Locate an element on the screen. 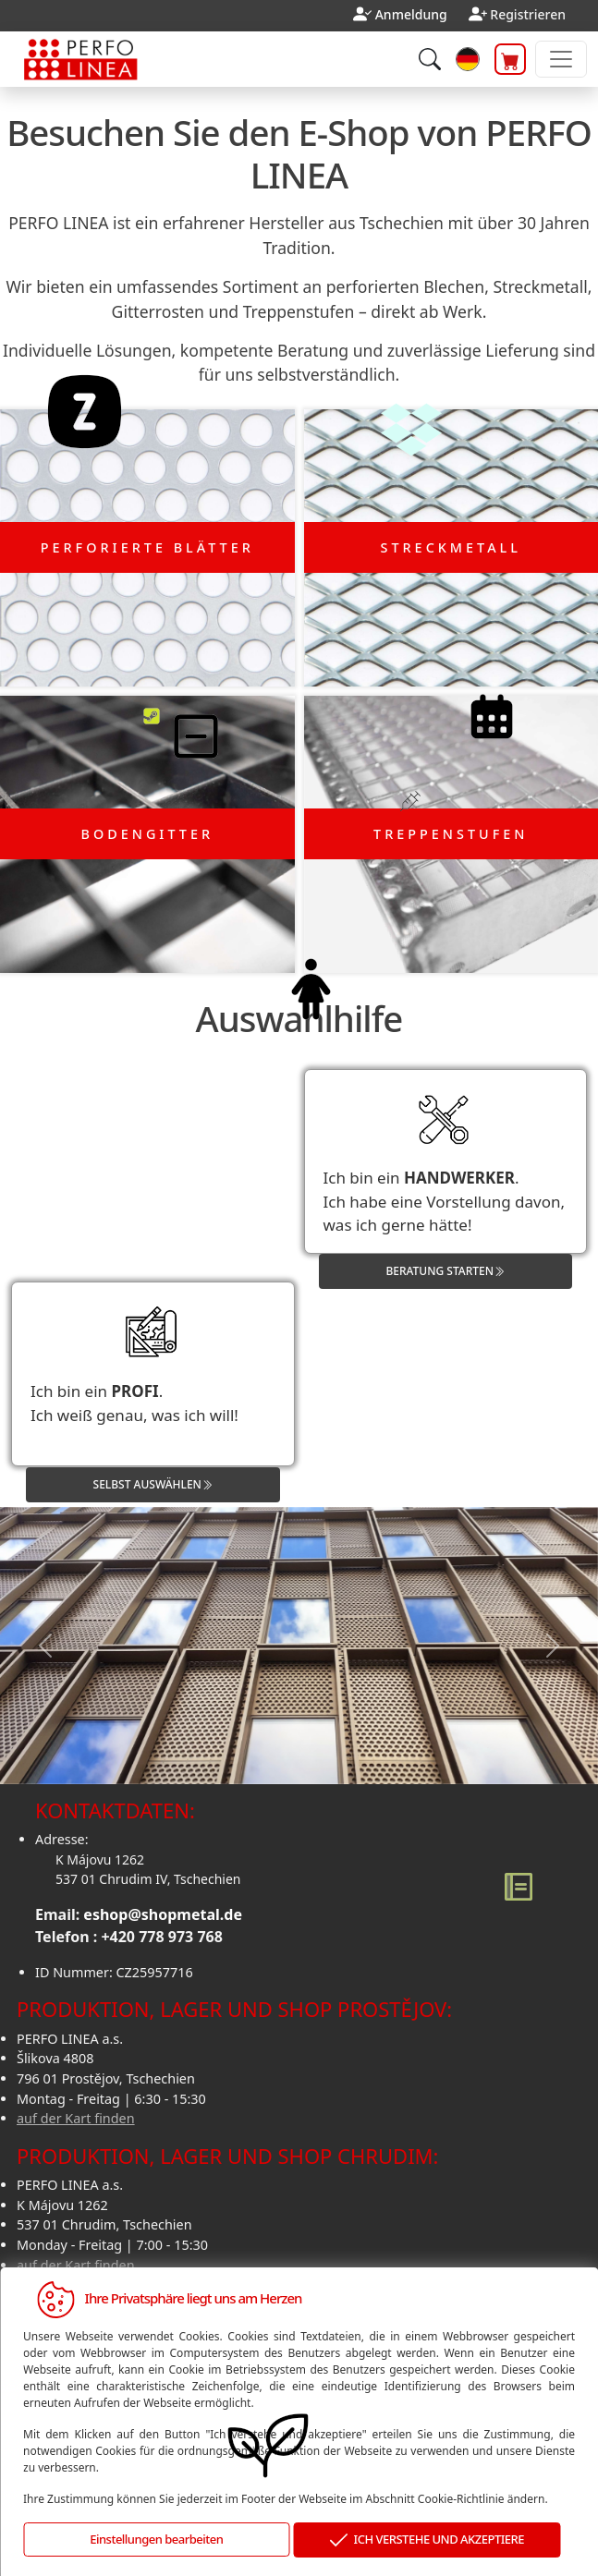 Image resolution: width=598 pixels, height=2576 pixels. view calendar or schedule is located at coordinates (492, 718).